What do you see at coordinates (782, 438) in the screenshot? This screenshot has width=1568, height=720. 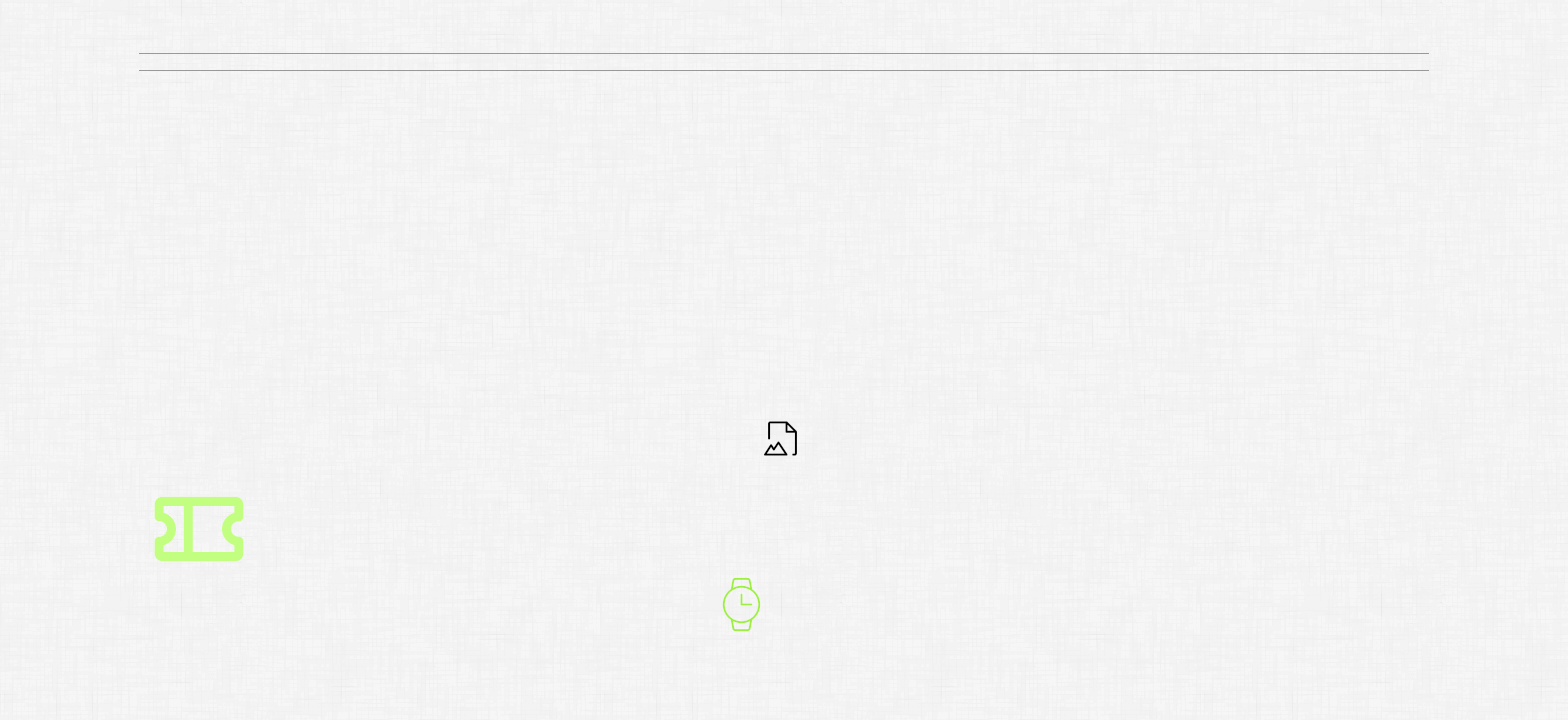 I see `view image file` at bounding box center [782, 438].